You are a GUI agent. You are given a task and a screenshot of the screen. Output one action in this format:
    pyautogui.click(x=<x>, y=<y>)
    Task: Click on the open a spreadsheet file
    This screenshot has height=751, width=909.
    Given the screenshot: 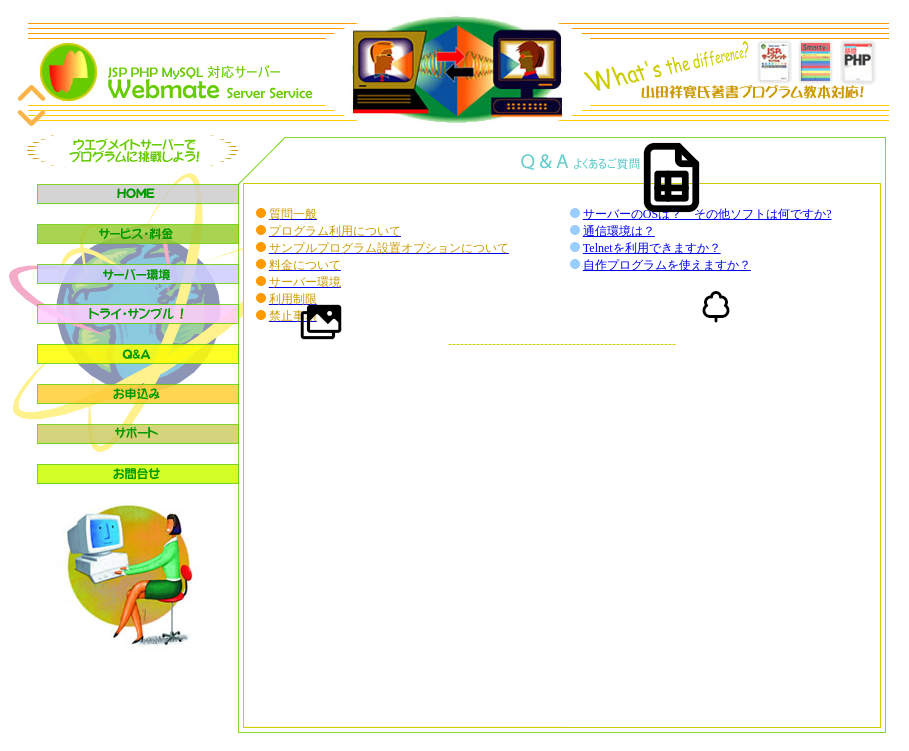 What is the action you would take?
    pyautogui.click(x=671, y=177)
    